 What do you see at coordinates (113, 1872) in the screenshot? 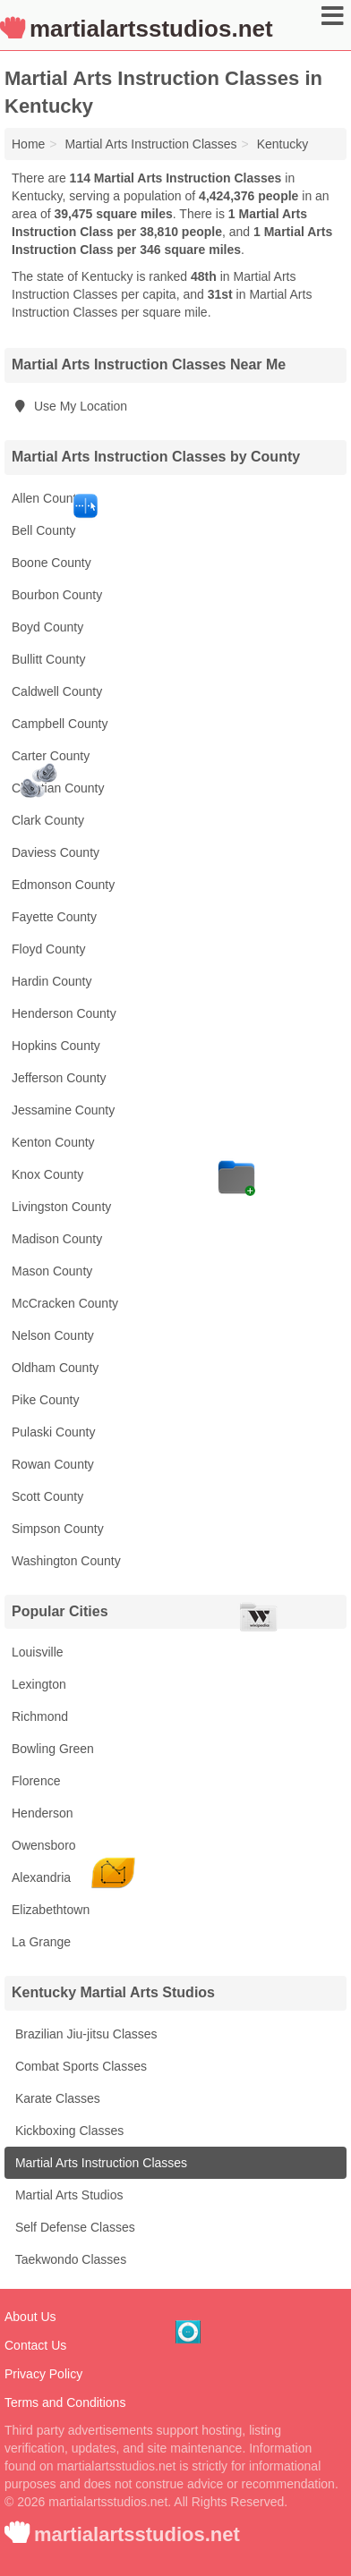
I see `access shape style library in iMovie` at bounding box center [113, 1872].